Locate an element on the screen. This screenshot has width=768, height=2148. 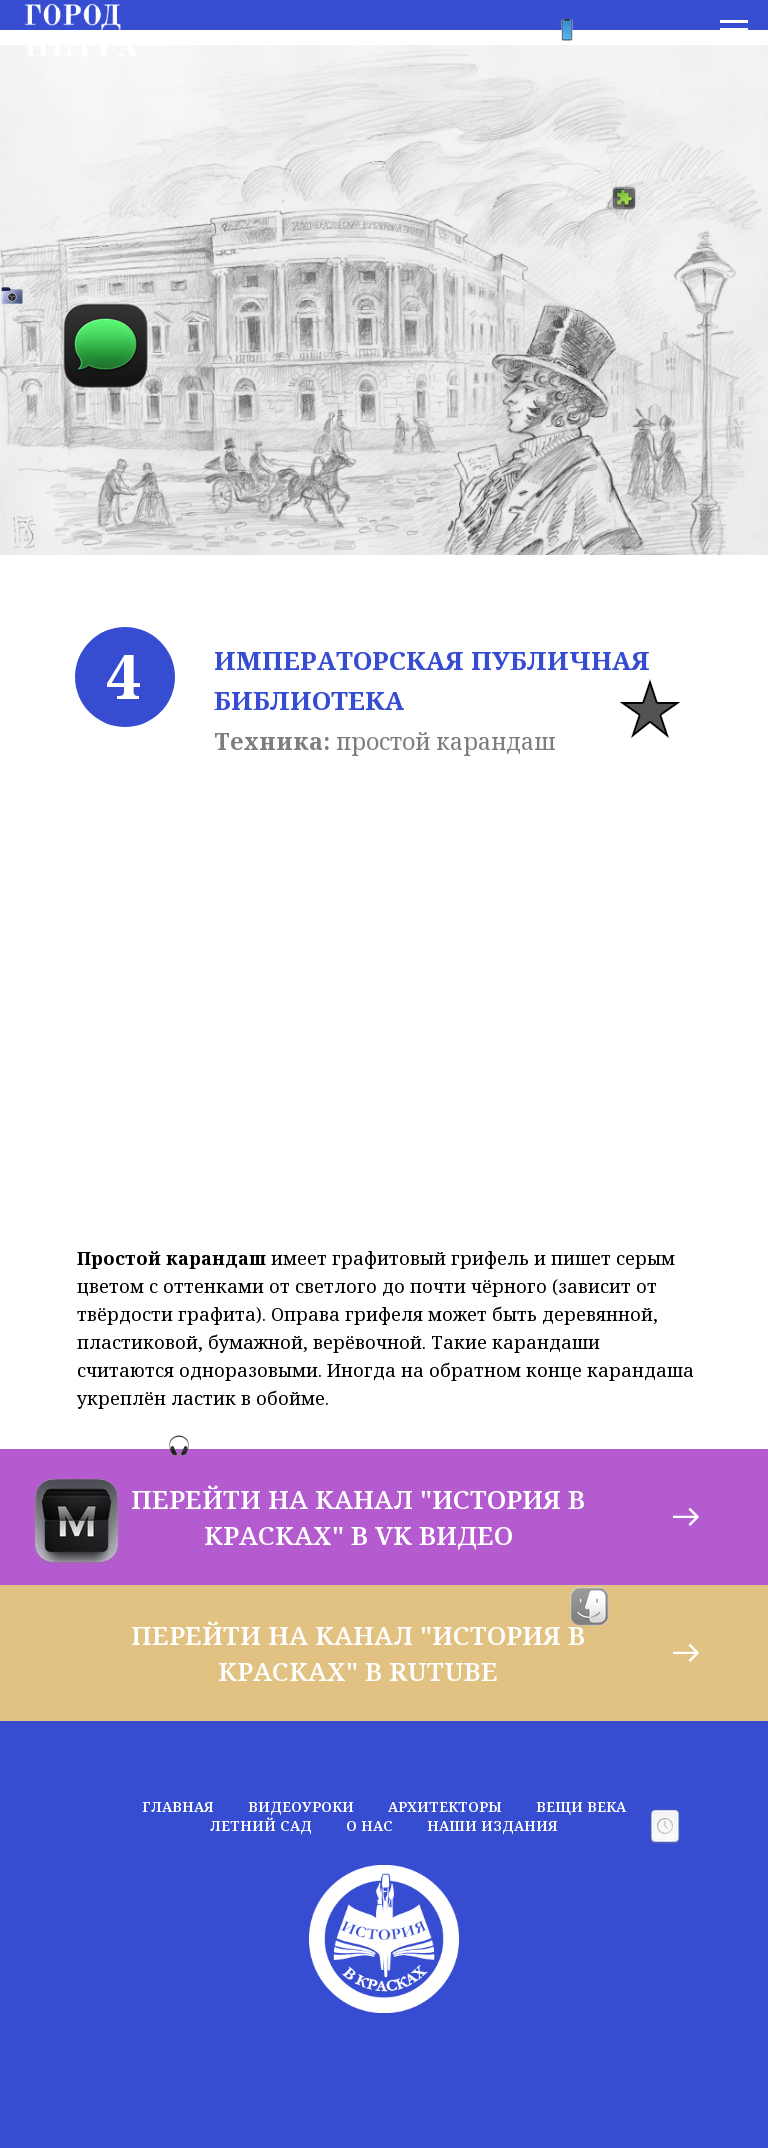
open Finder to browse files and folders is located at coordinates (589, 1606).